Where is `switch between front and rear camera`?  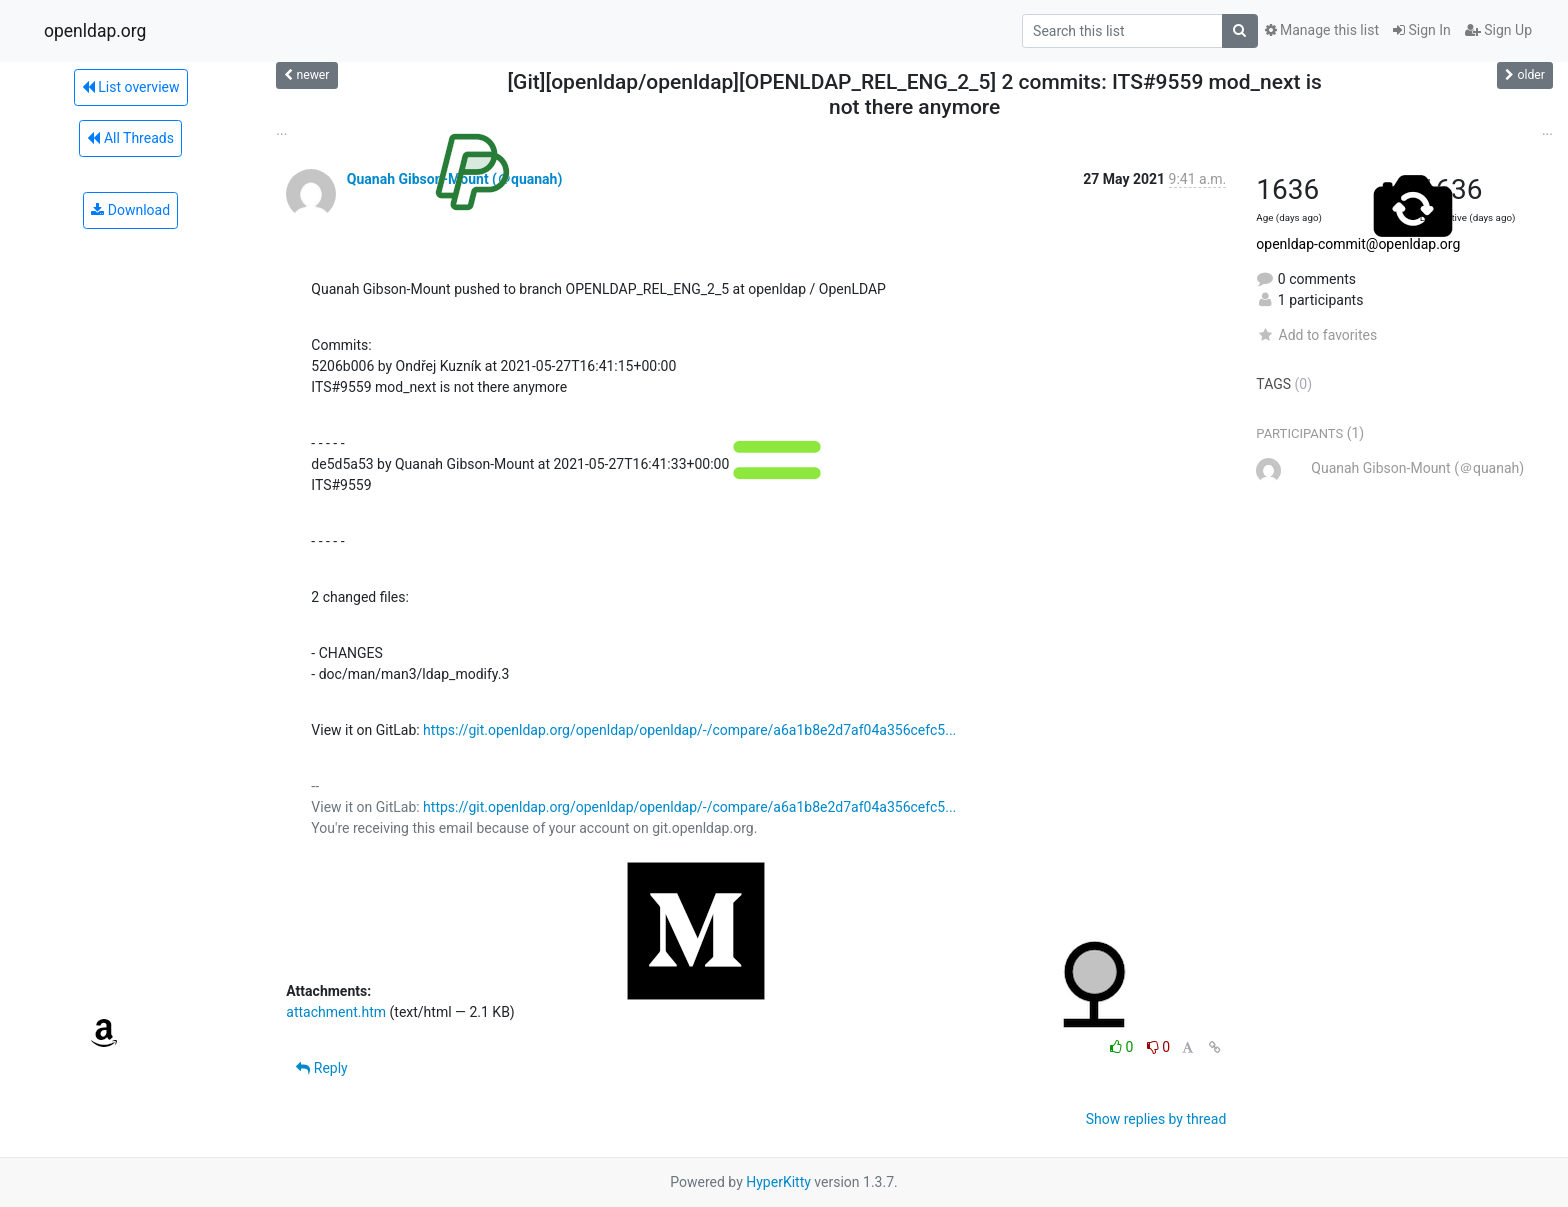
switch between front and rear camera is located at coordinates (1413, 206).